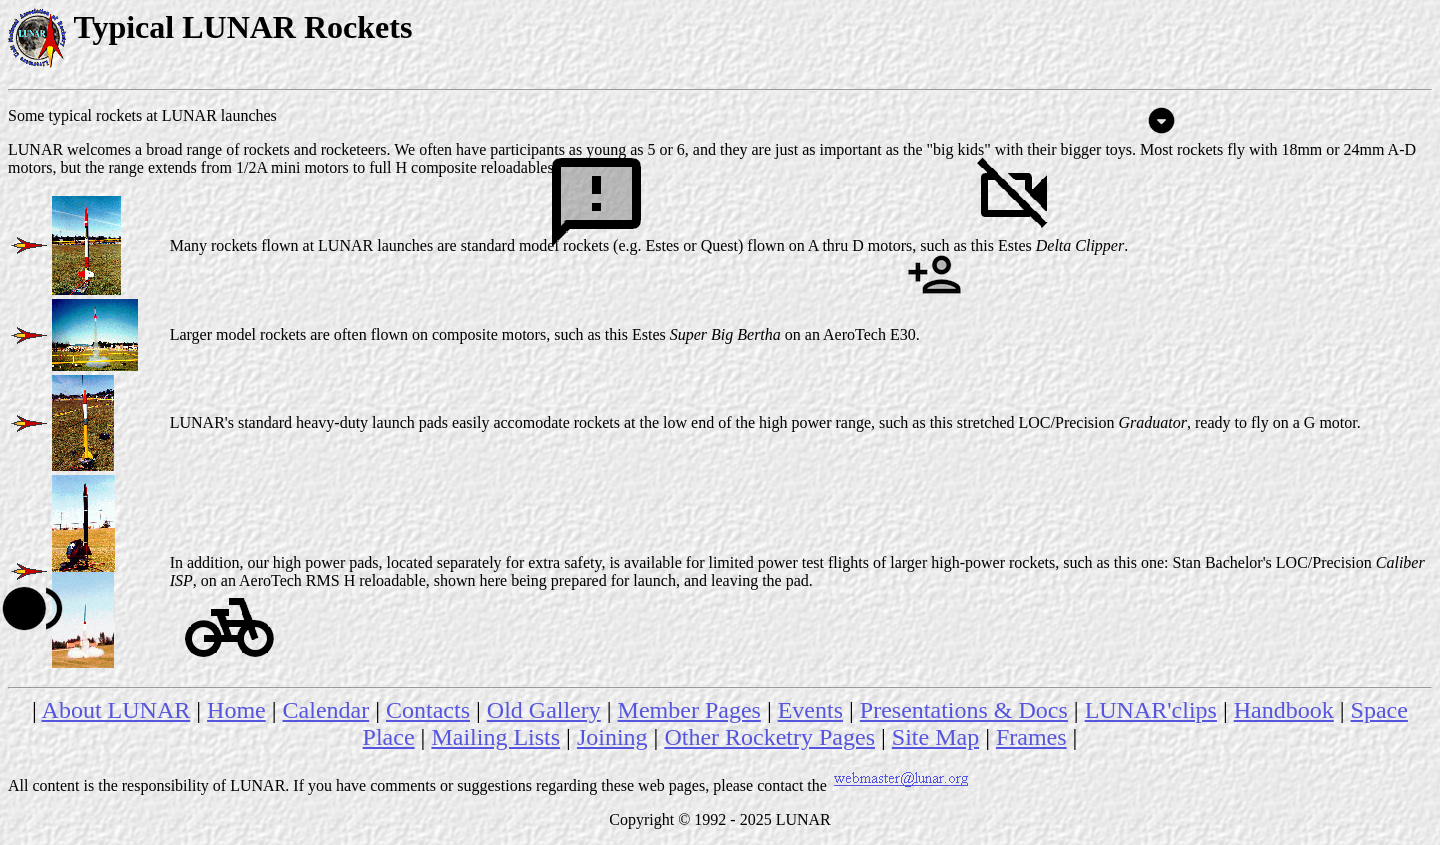  What do you see at coordinates (229, 627) in the screenshot?
I see `access bike routes or cycling directions` at bounding box center [229, 627].